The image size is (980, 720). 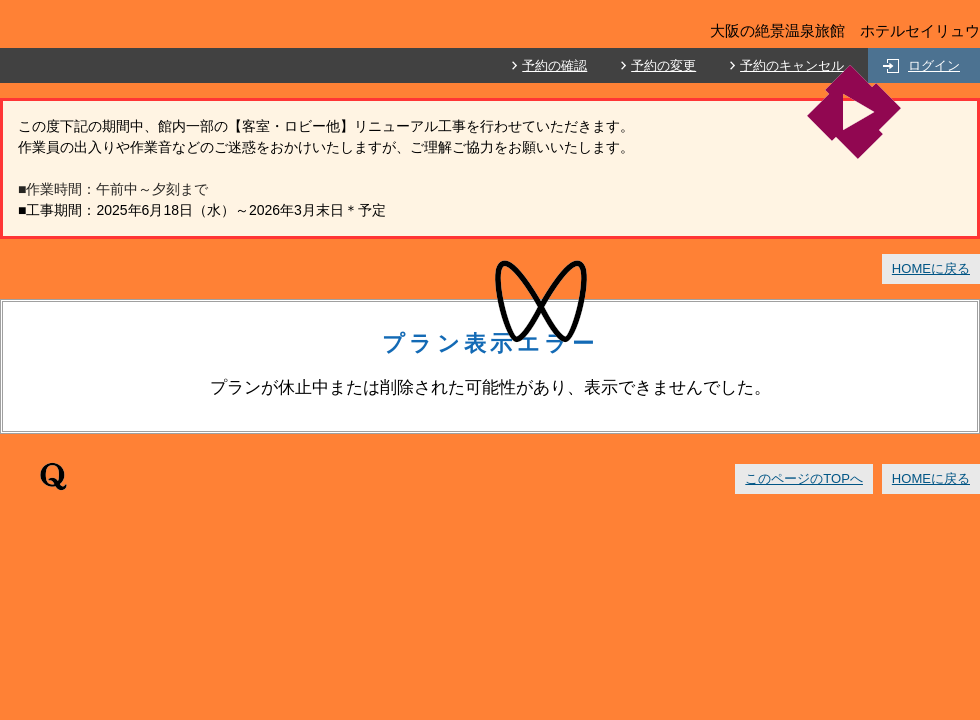 I want to click on open the Quora app, so click(x=53, y=476).